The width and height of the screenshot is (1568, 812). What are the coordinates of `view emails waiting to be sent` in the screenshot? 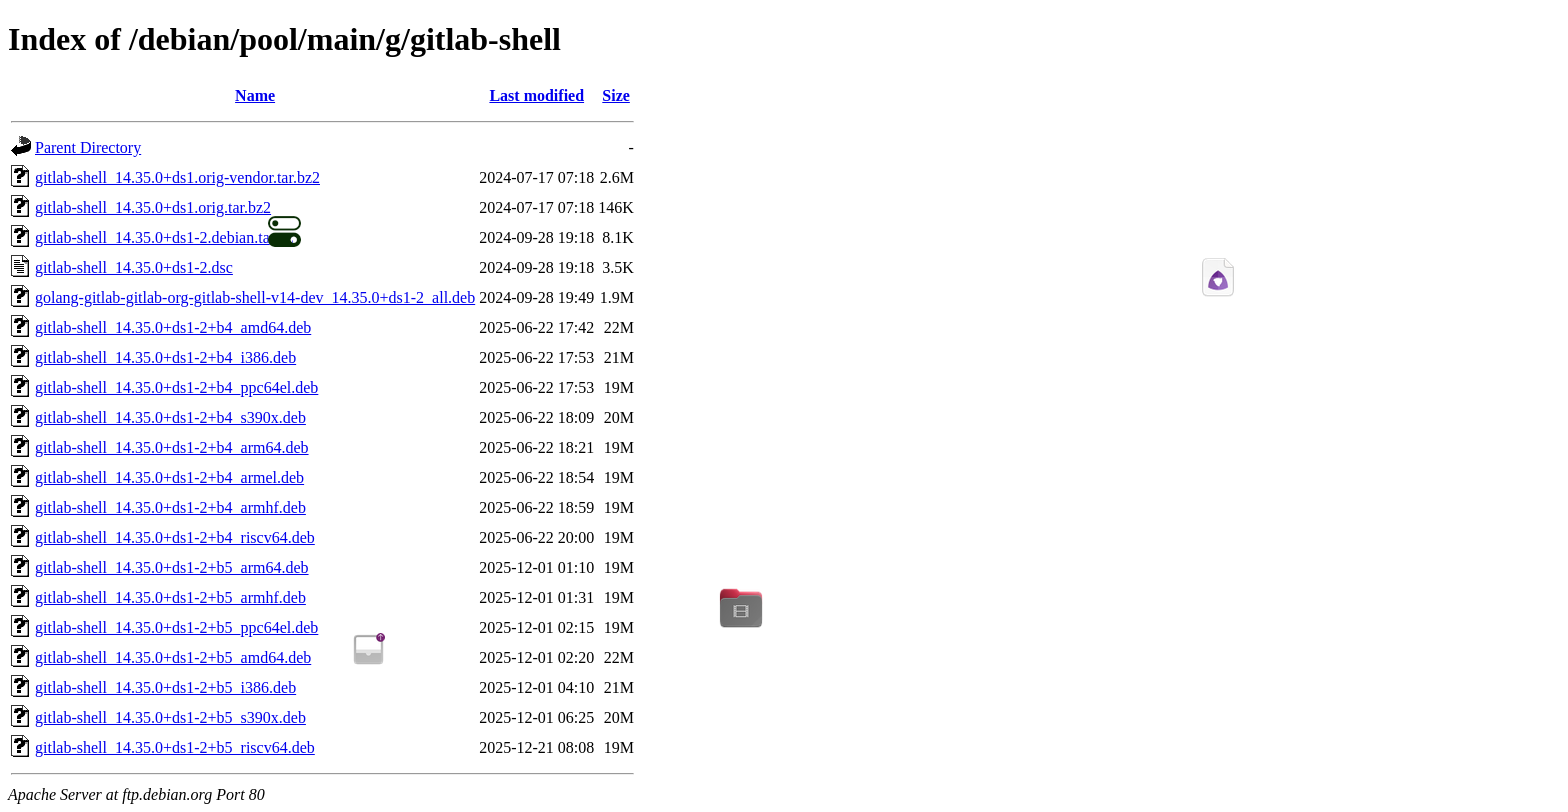 It's located at (368, 649).